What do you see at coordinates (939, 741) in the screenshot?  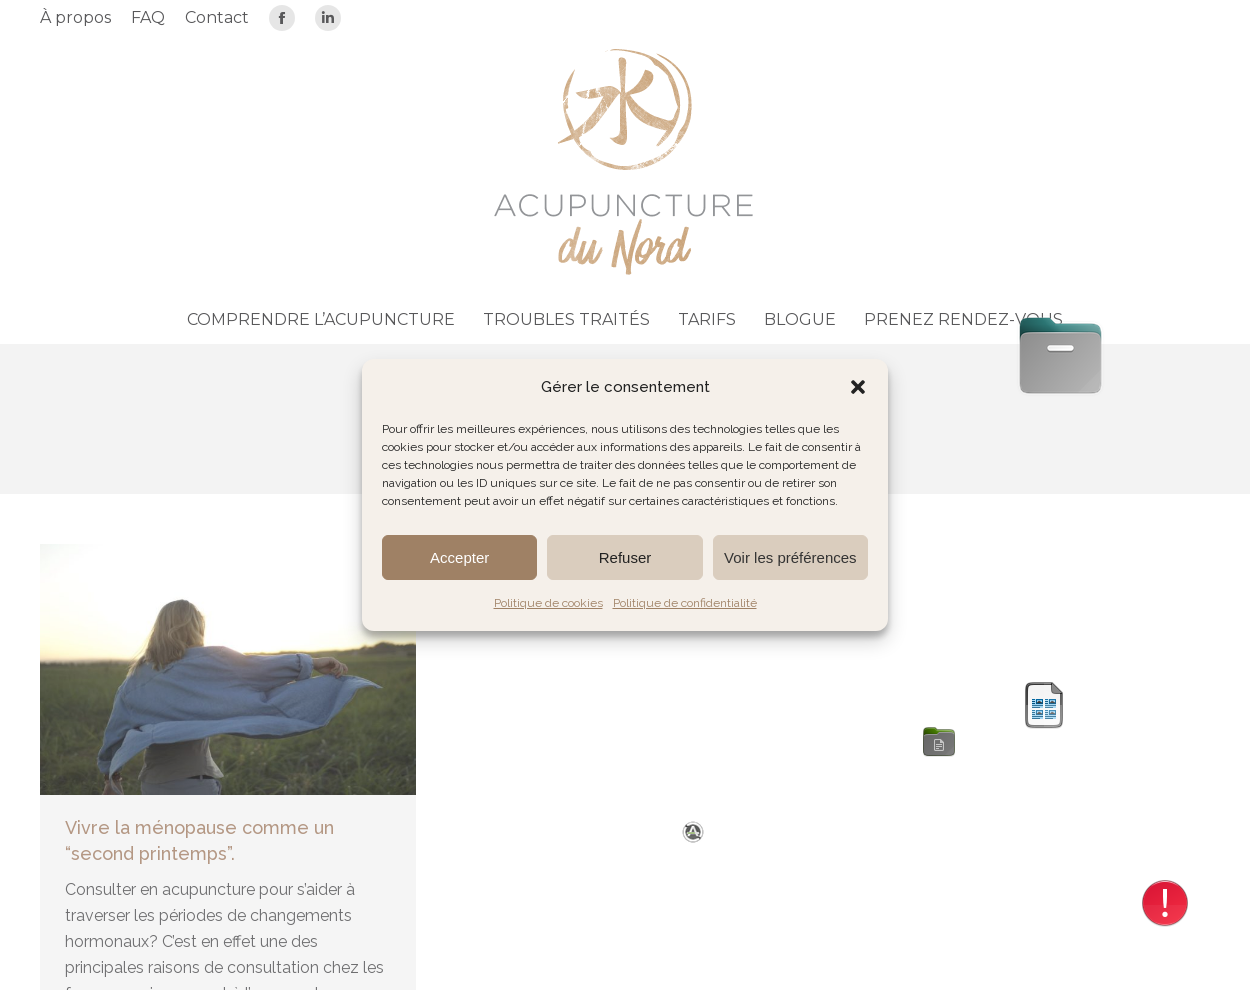 I see `open your documents folder` at bounding box center [939, 741].